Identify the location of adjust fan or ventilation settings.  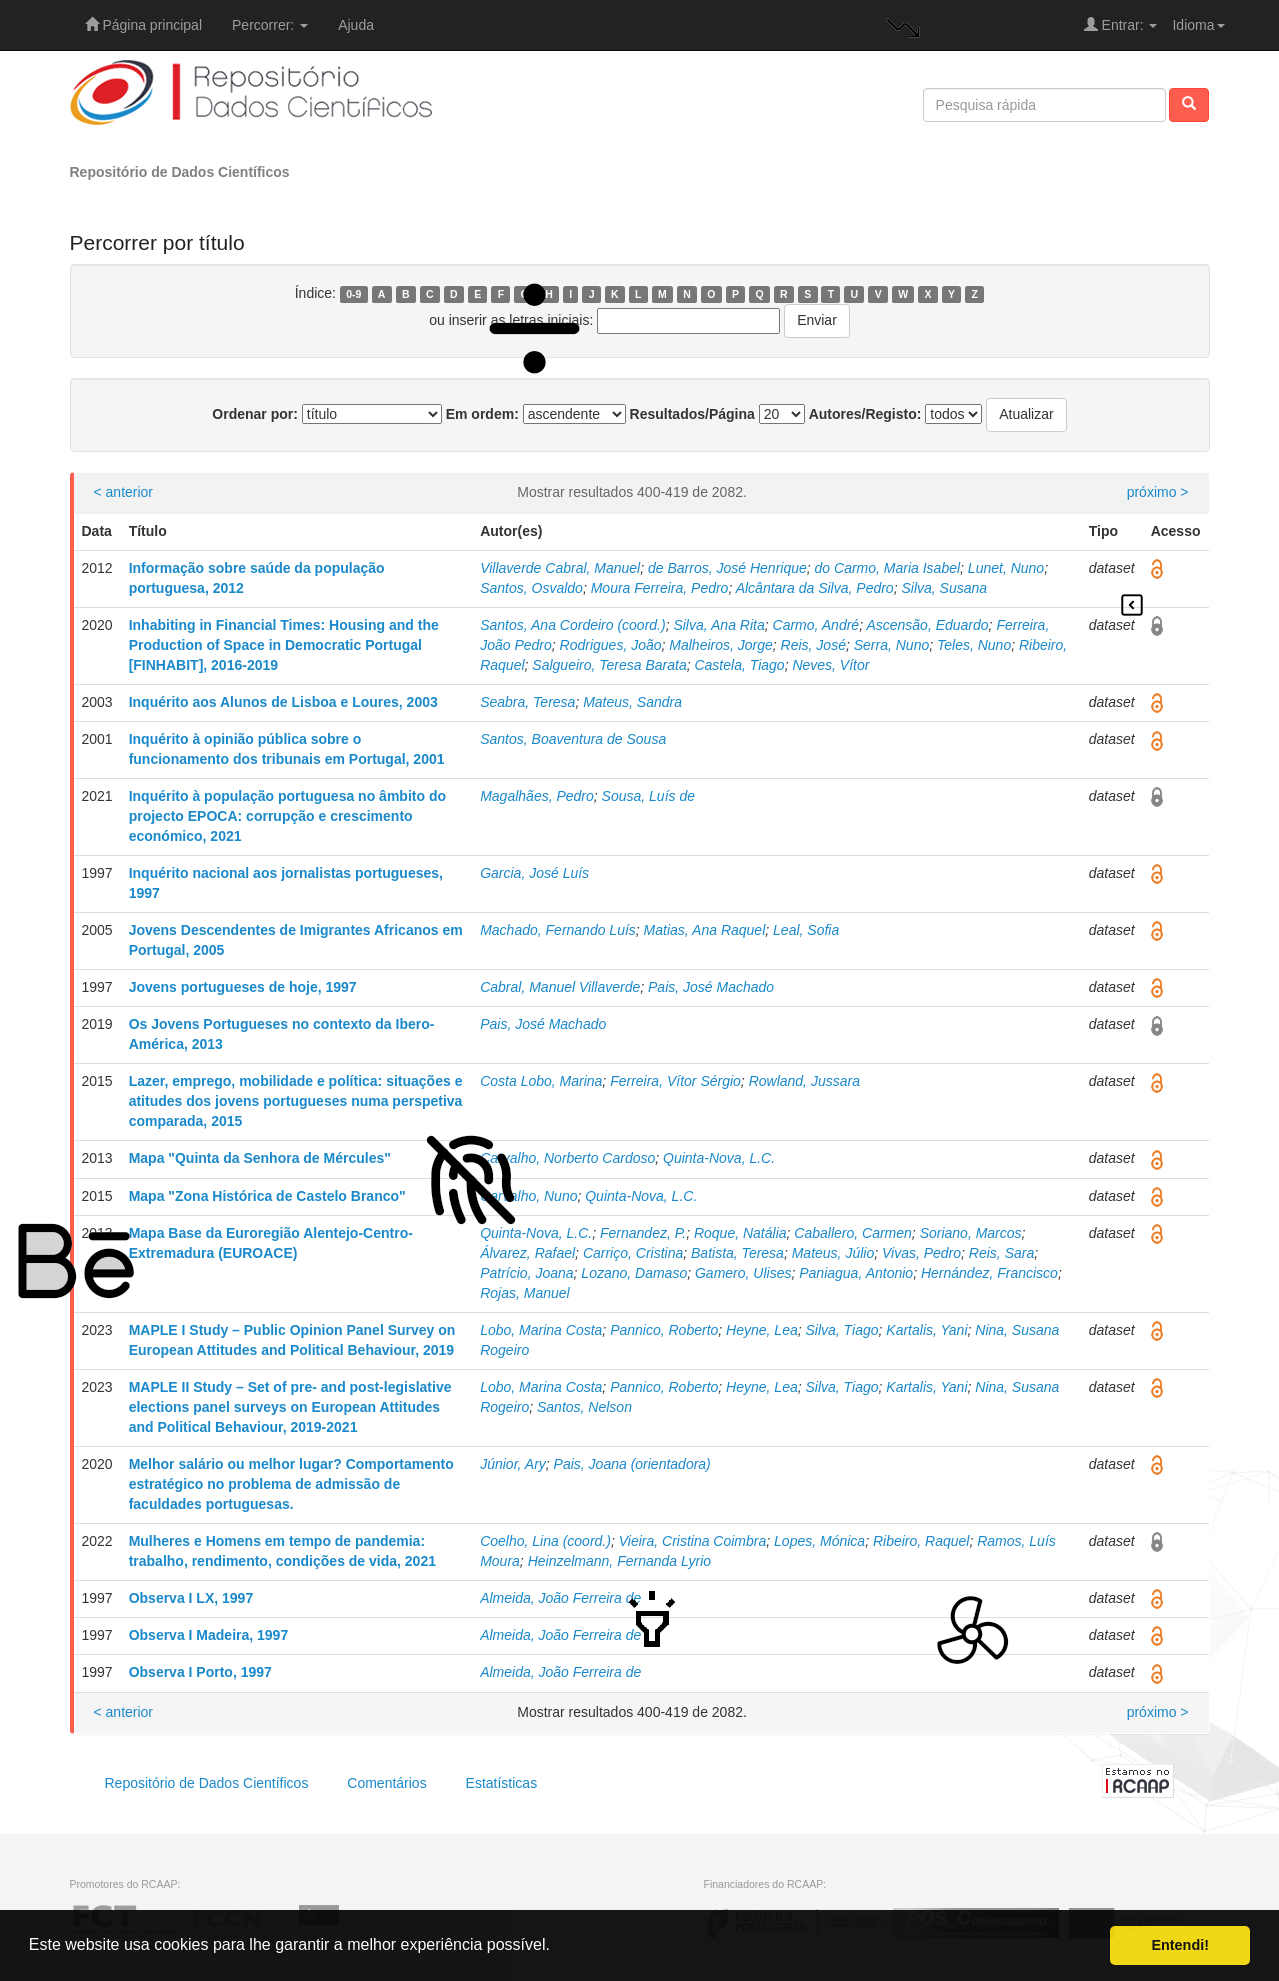
(972, 1634).